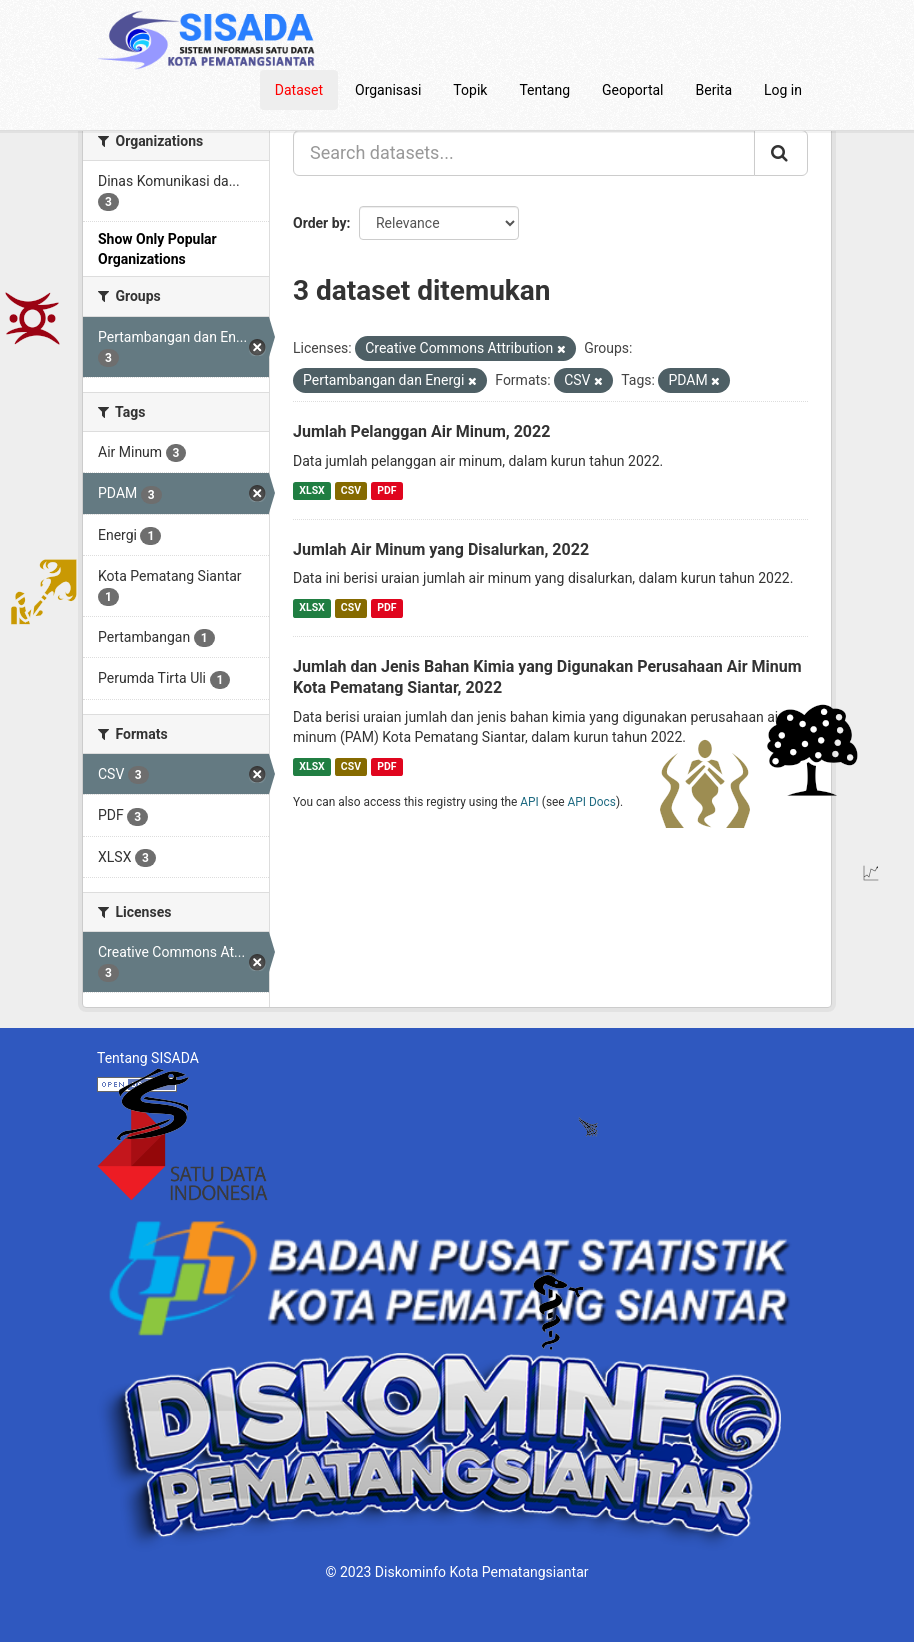 The width and height of the screenshot is (914, 1642). What do you see at coordinates (550, 1309) in the screenshot?
I see `access health or medical features` at bounding box center [550, 1309].